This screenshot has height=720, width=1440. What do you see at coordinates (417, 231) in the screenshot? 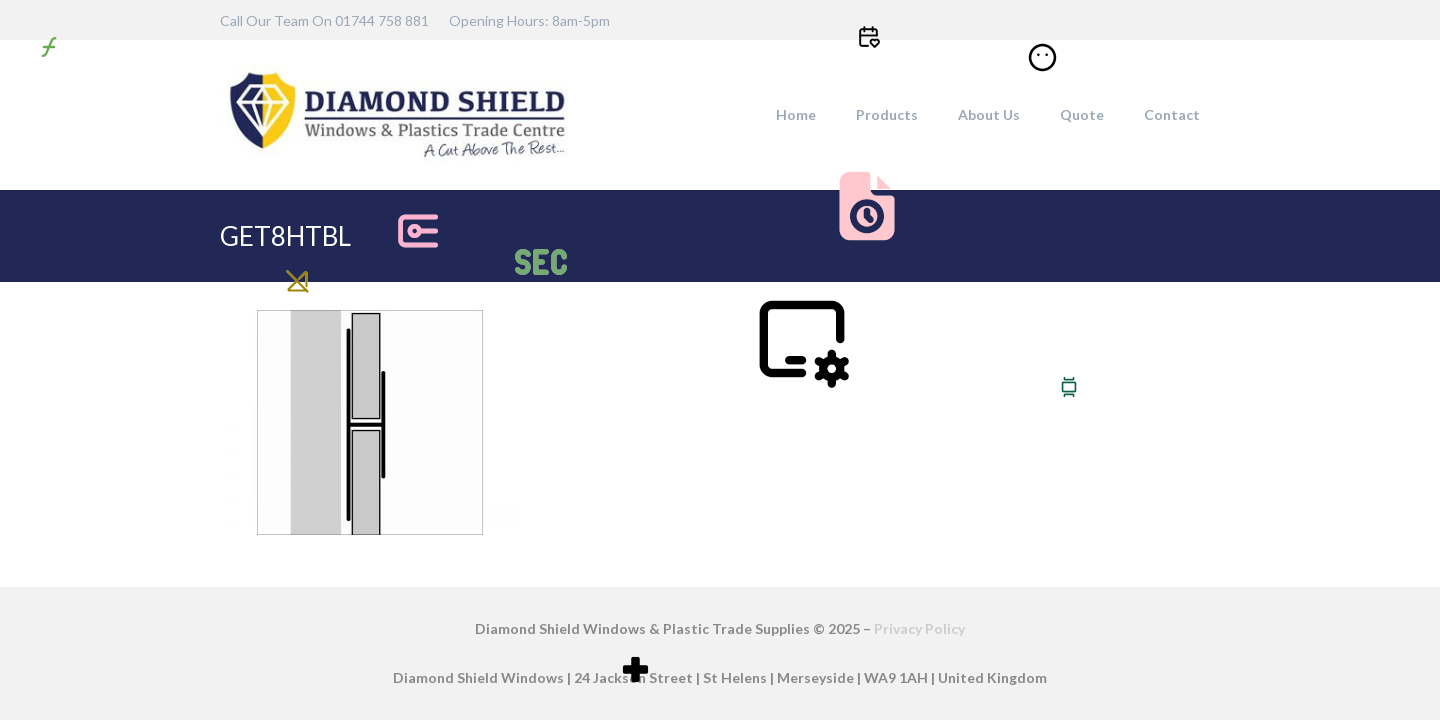
I see `access your wallet or payment methods` at bounding box center [417, 231].